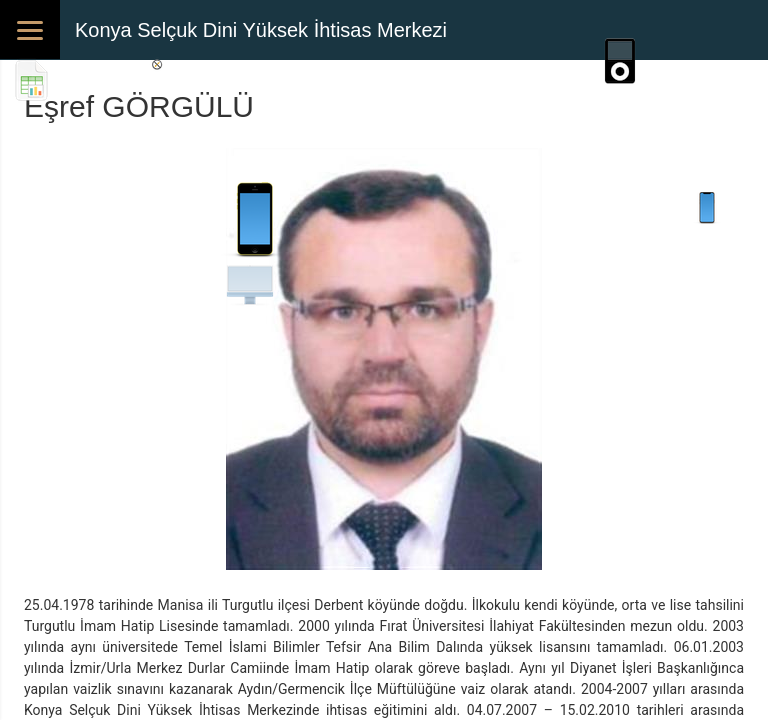 The height and width of the screenshot is (720, 768). I want to click on access connected iPod Classic device, so click(620, 61).